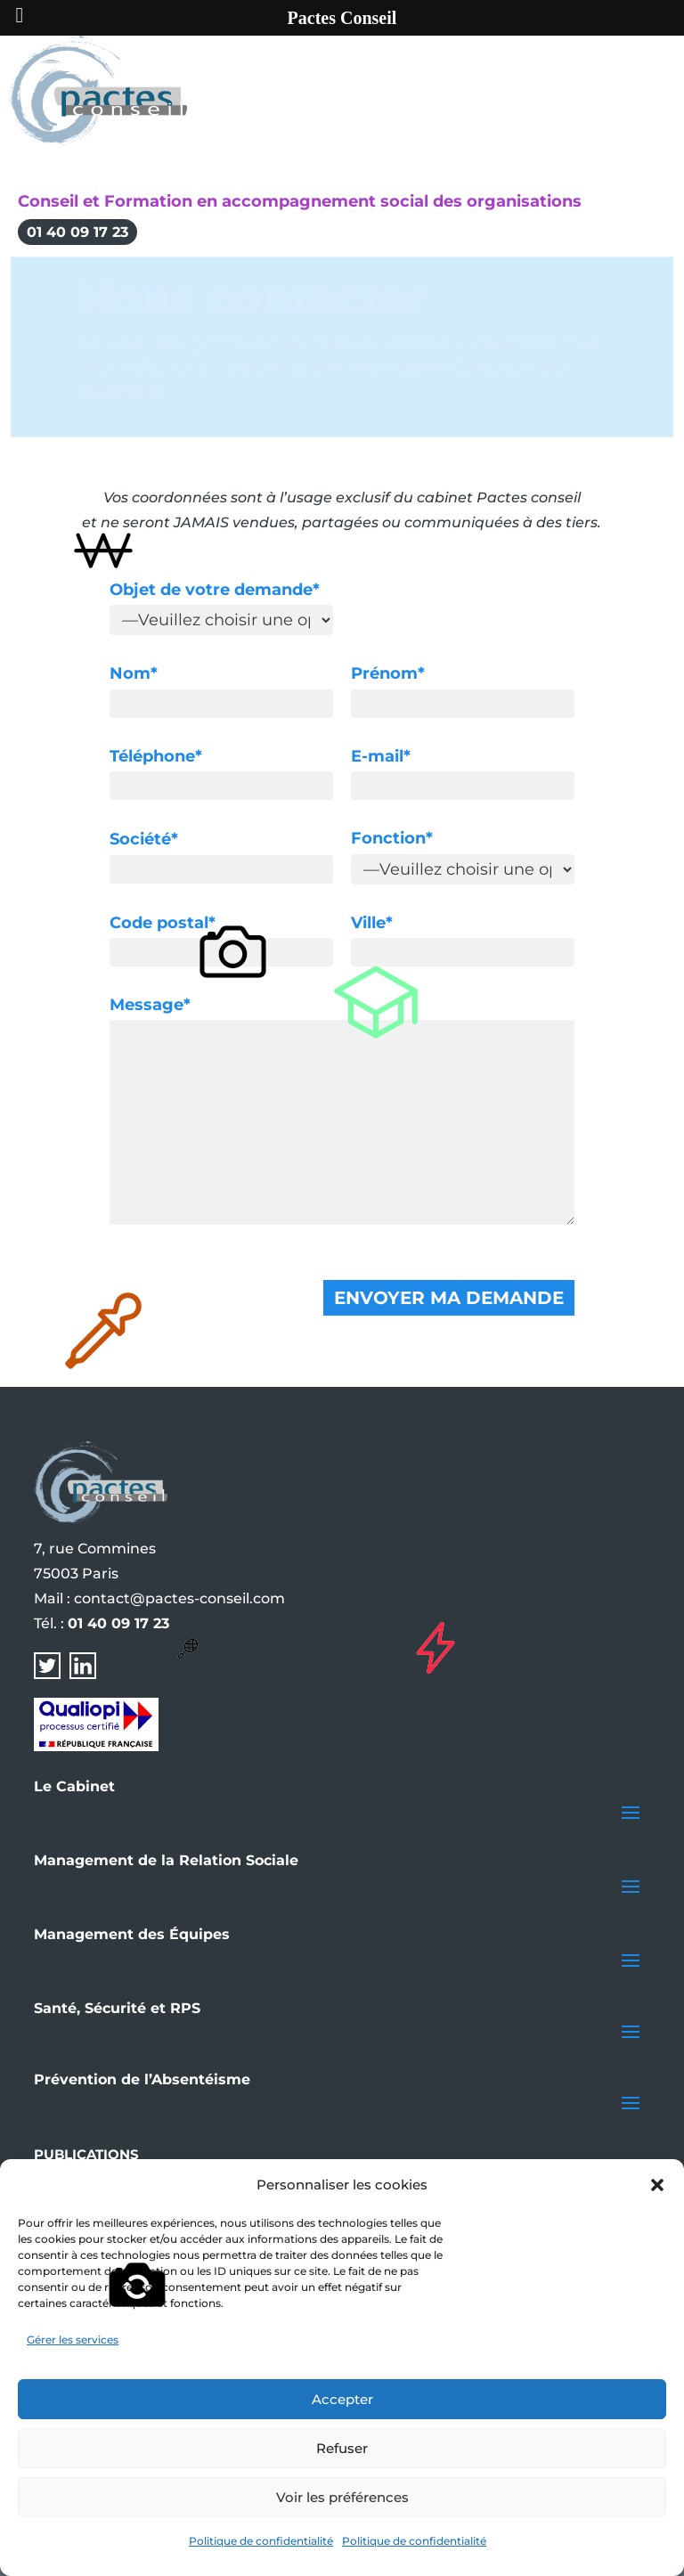 The height and width of the screenshot is (2576, 684). What do you see at coordinates (187, 1649) in the screenshot?
I see `access tennis or racquet sports activities` at bounding box center [187, 1649].